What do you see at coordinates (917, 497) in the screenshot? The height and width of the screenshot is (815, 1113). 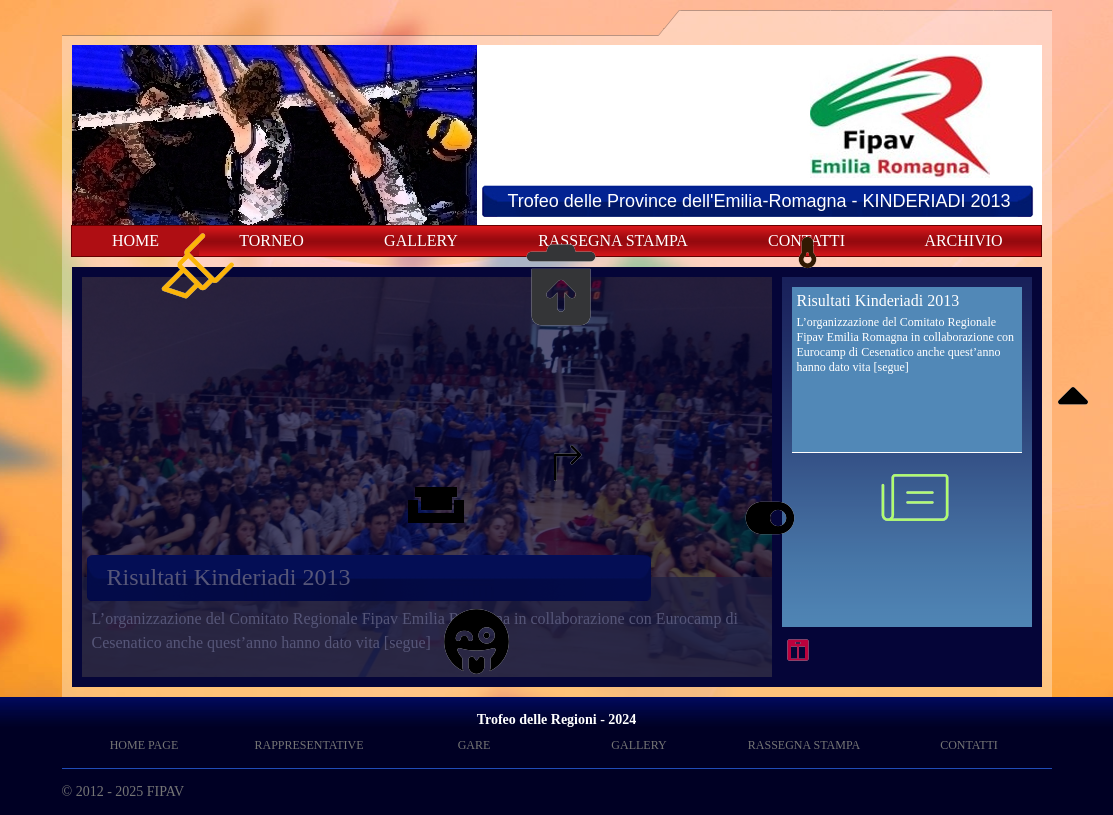 I see `view news or articles` at bounding box center [917, 497].